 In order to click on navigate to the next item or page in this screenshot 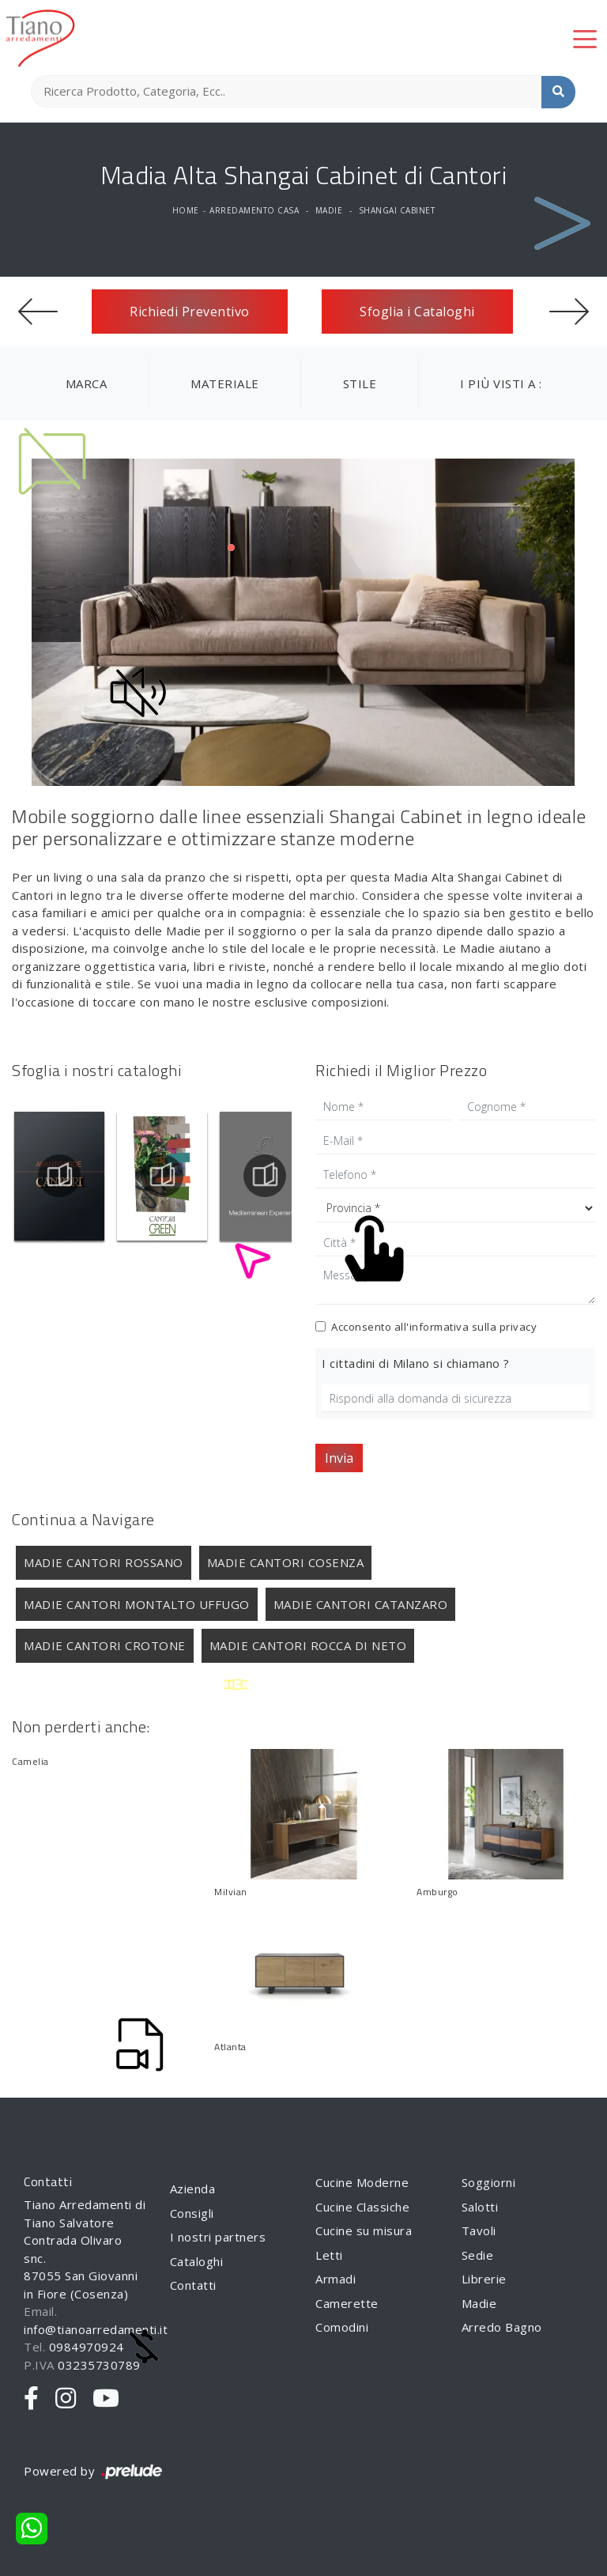, I will do `click(558, 223)`.